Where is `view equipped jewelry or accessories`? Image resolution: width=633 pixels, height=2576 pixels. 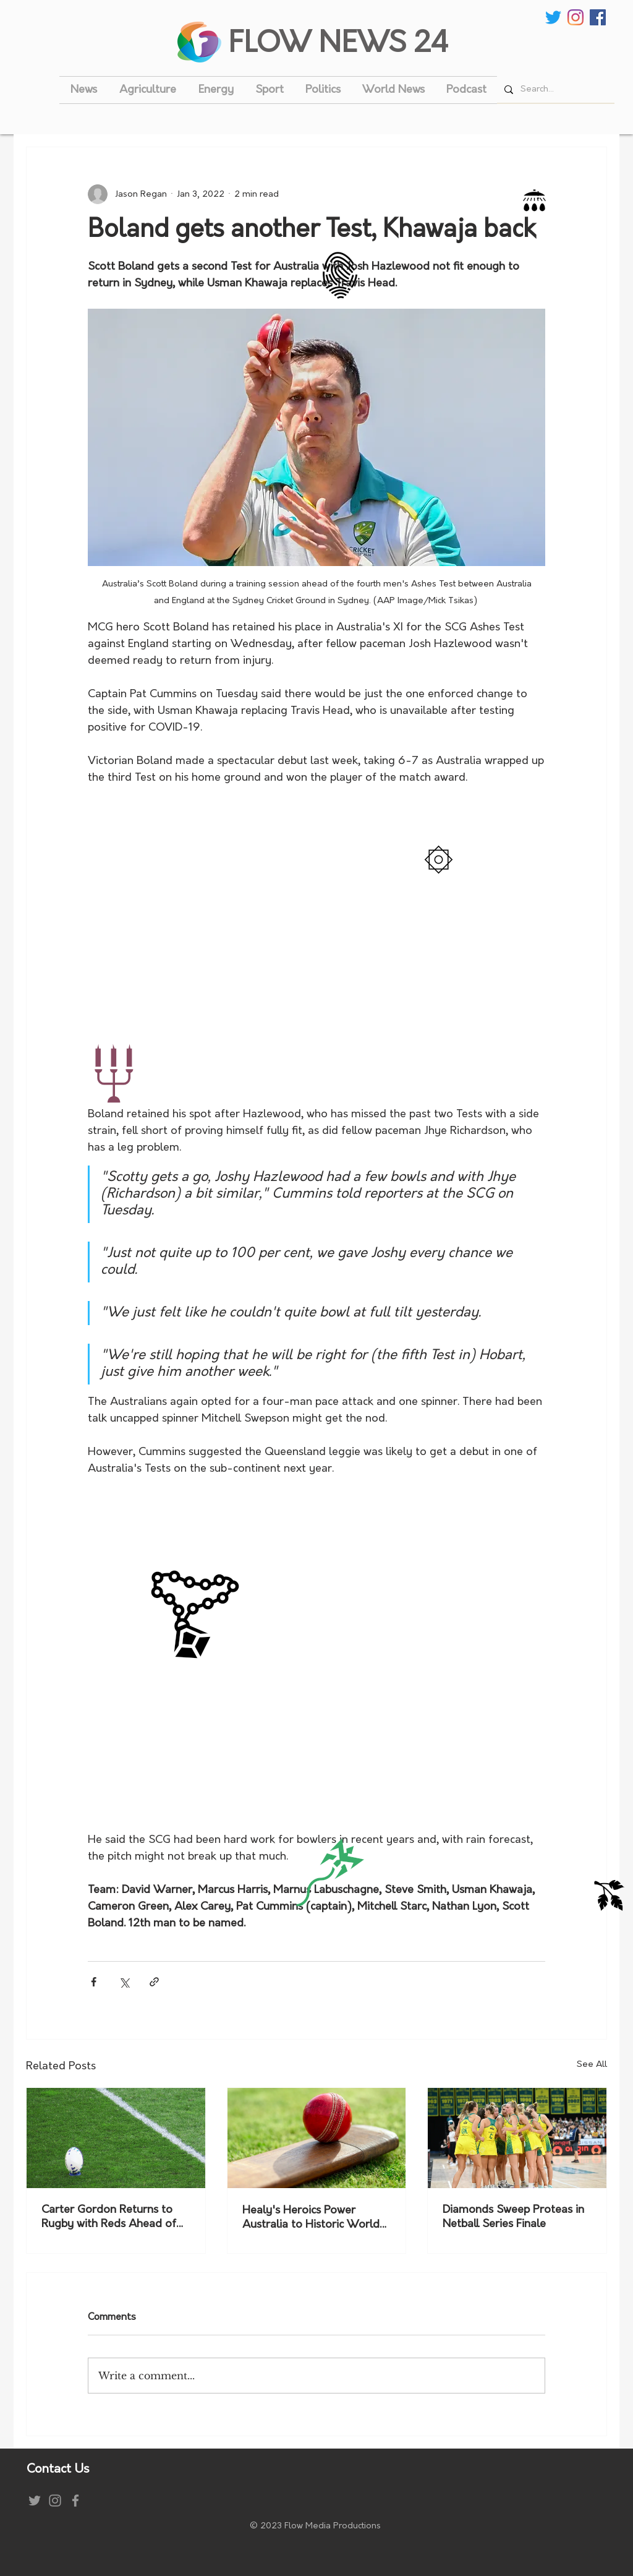
view equipped jewelry or accessories is located at coordinates (195, 1614).